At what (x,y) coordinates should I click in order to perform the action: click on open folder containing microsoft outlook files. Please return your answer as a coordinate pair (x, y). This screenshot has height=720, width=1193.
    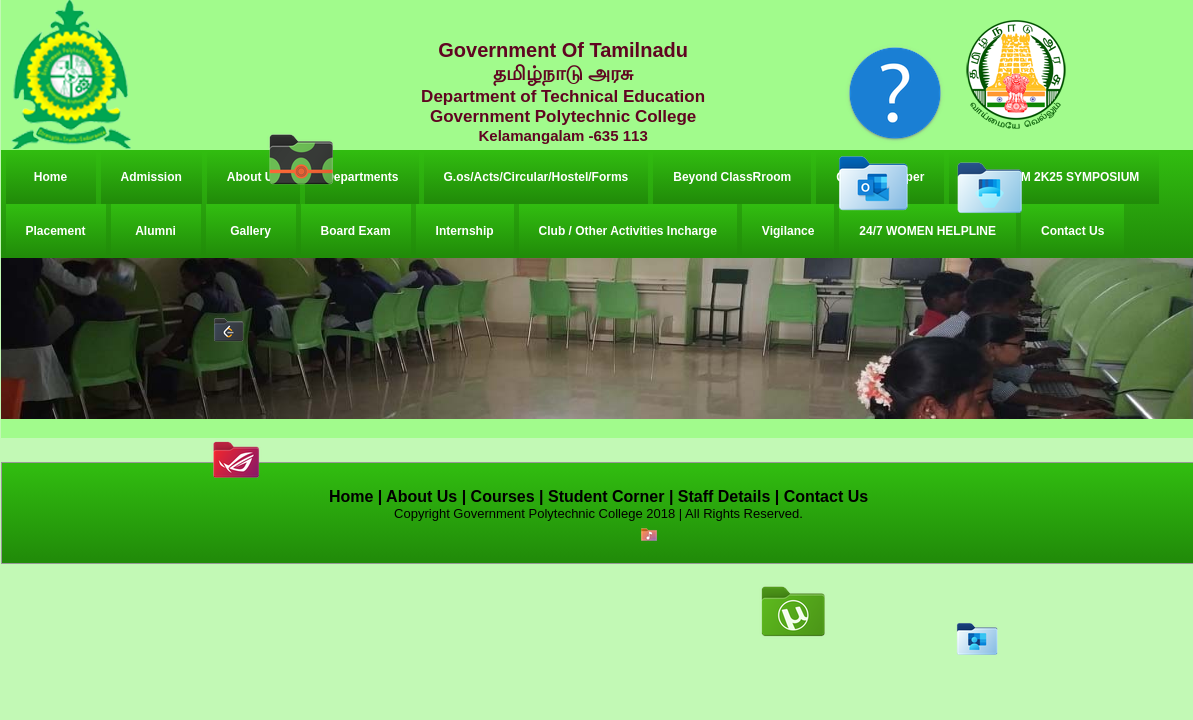
    Looking at the image, I should click on (873, 185).